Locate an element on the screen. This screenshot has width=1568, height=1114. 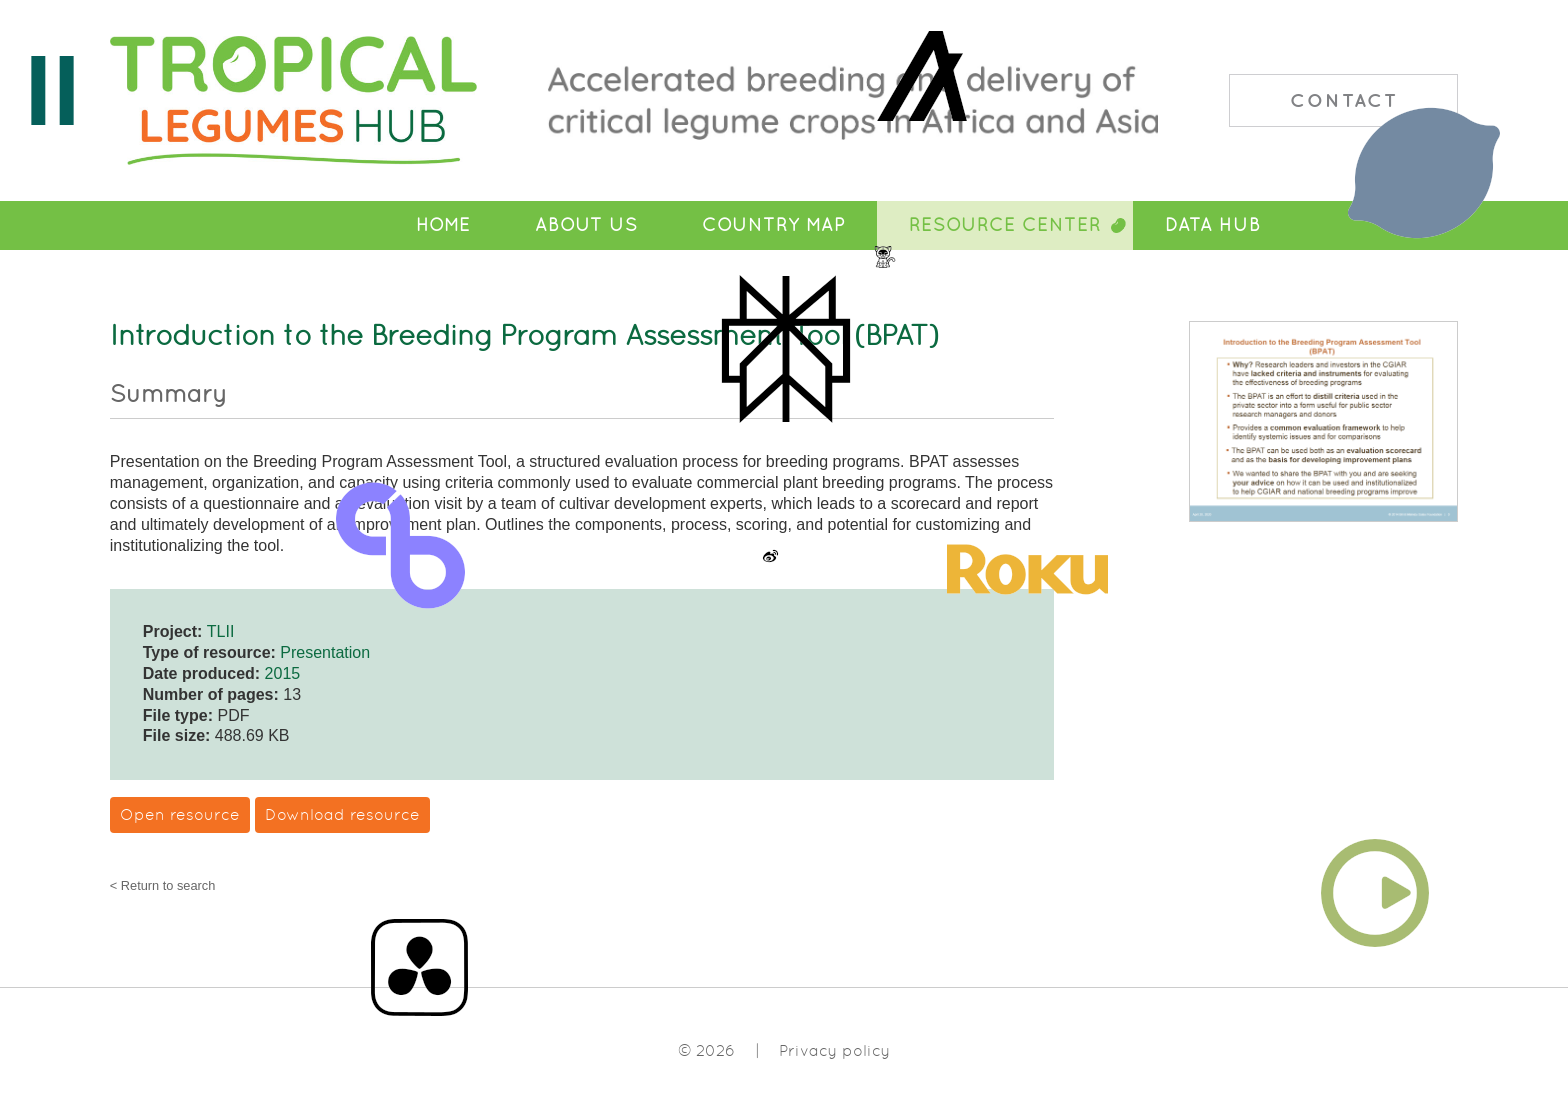
open perplexity ai app is located at coordinates (786, 349).